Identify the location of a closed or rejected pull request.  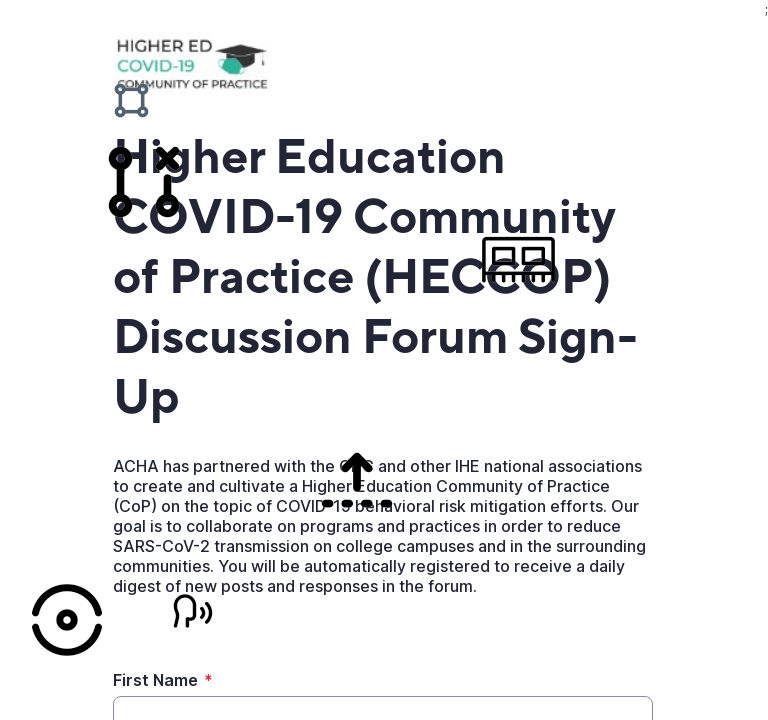
(144, 182).